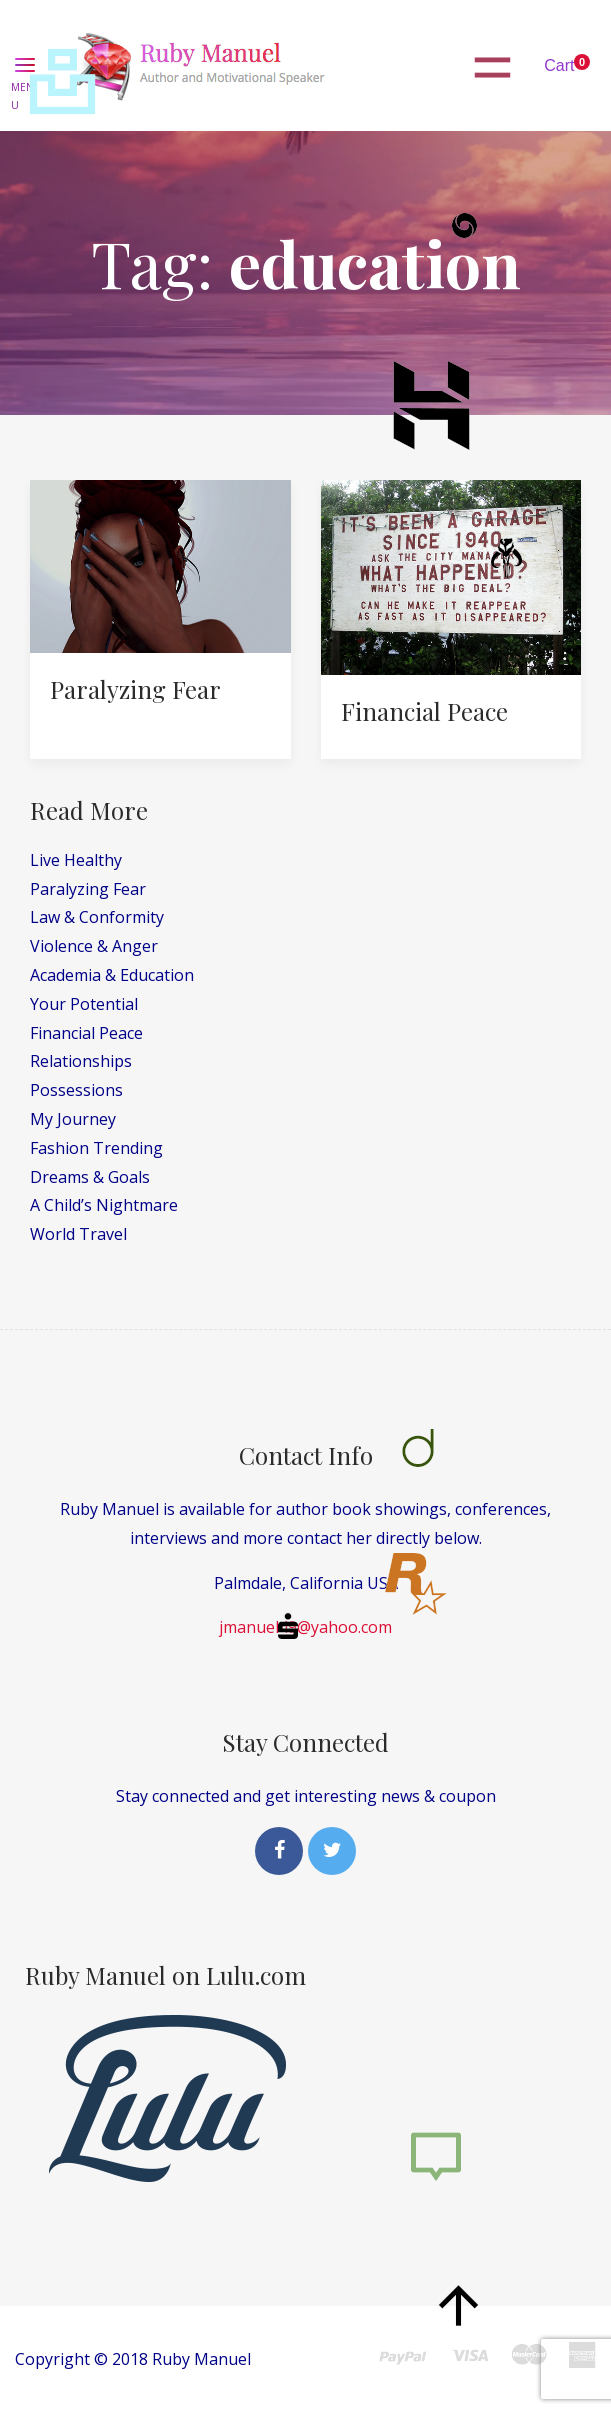  Describe the element at coordinates (506, 558) in the screenshot. I see `the mandalorian logo from star wars` at that location.